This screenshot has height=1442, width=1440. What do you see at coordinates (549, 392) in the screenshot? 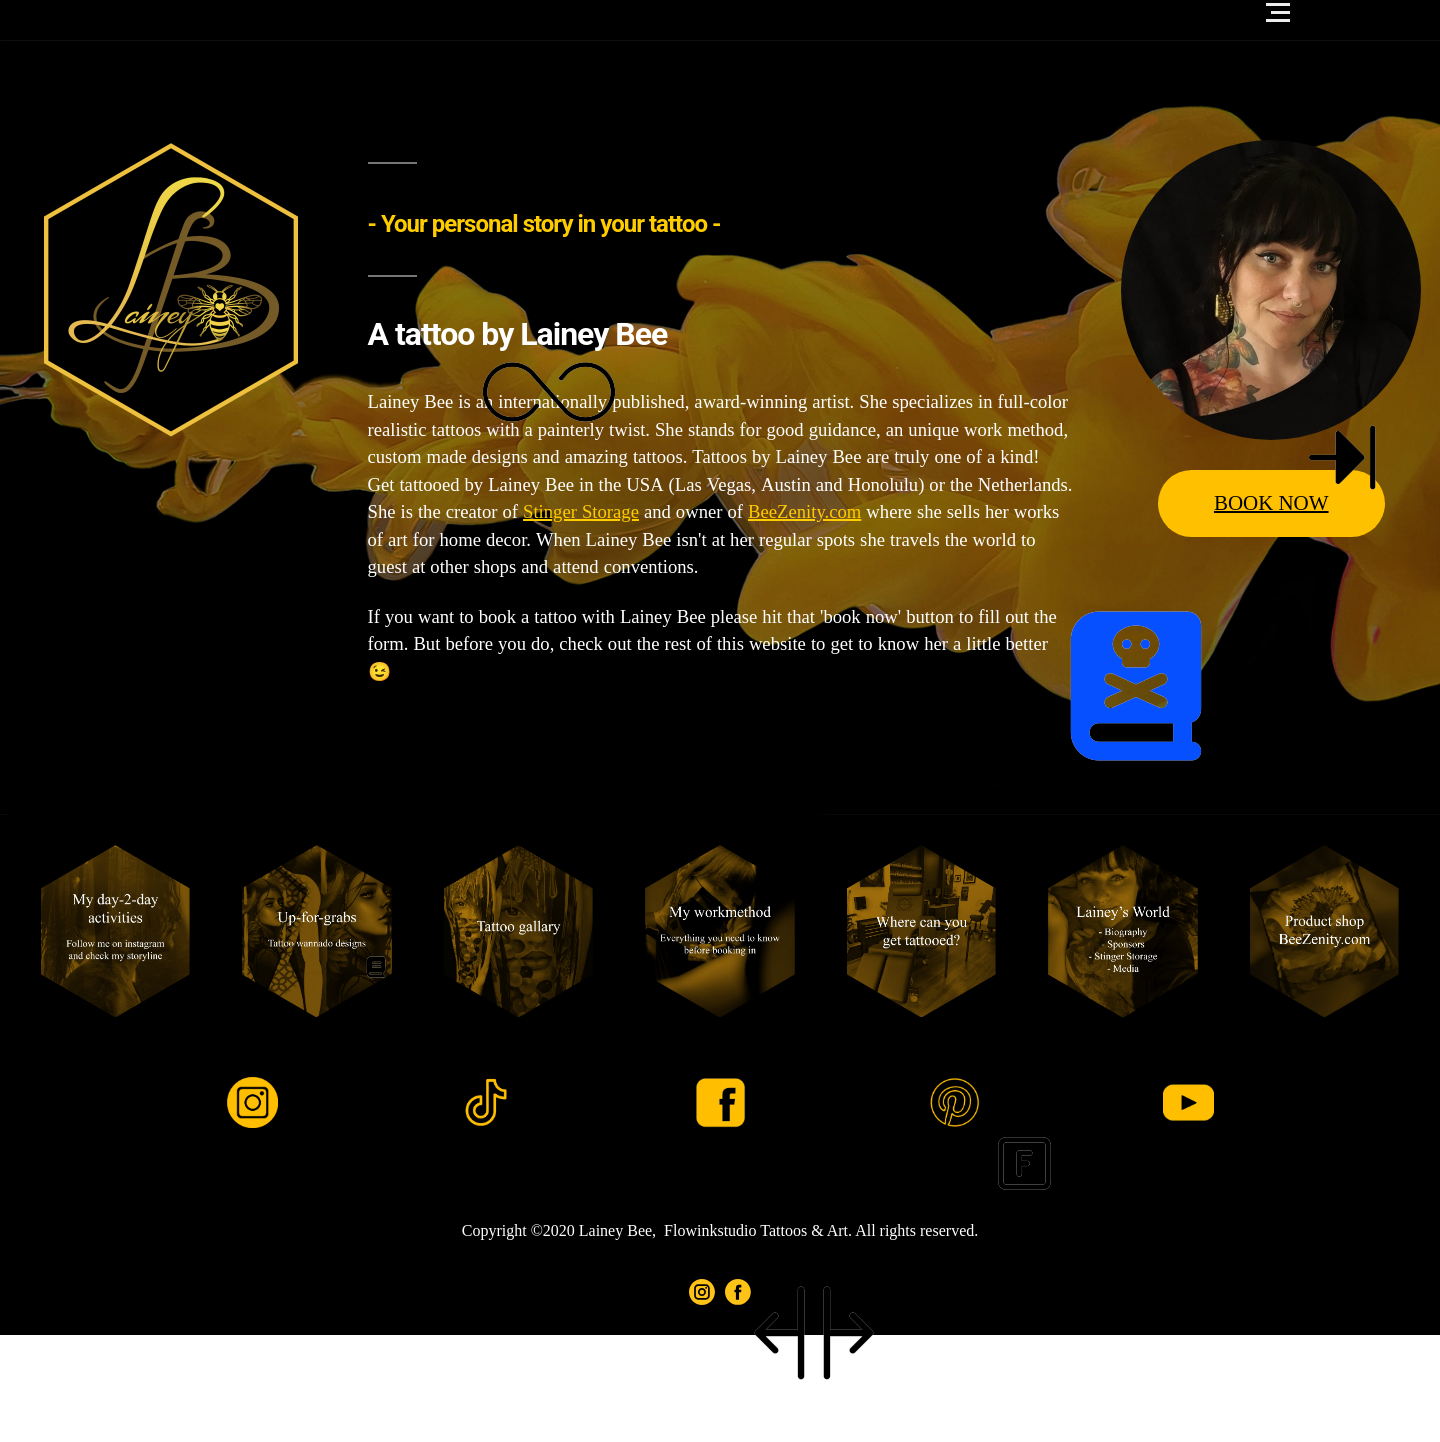
I see `indicates unlimited or infinite content` at bounding box center [549, 392].